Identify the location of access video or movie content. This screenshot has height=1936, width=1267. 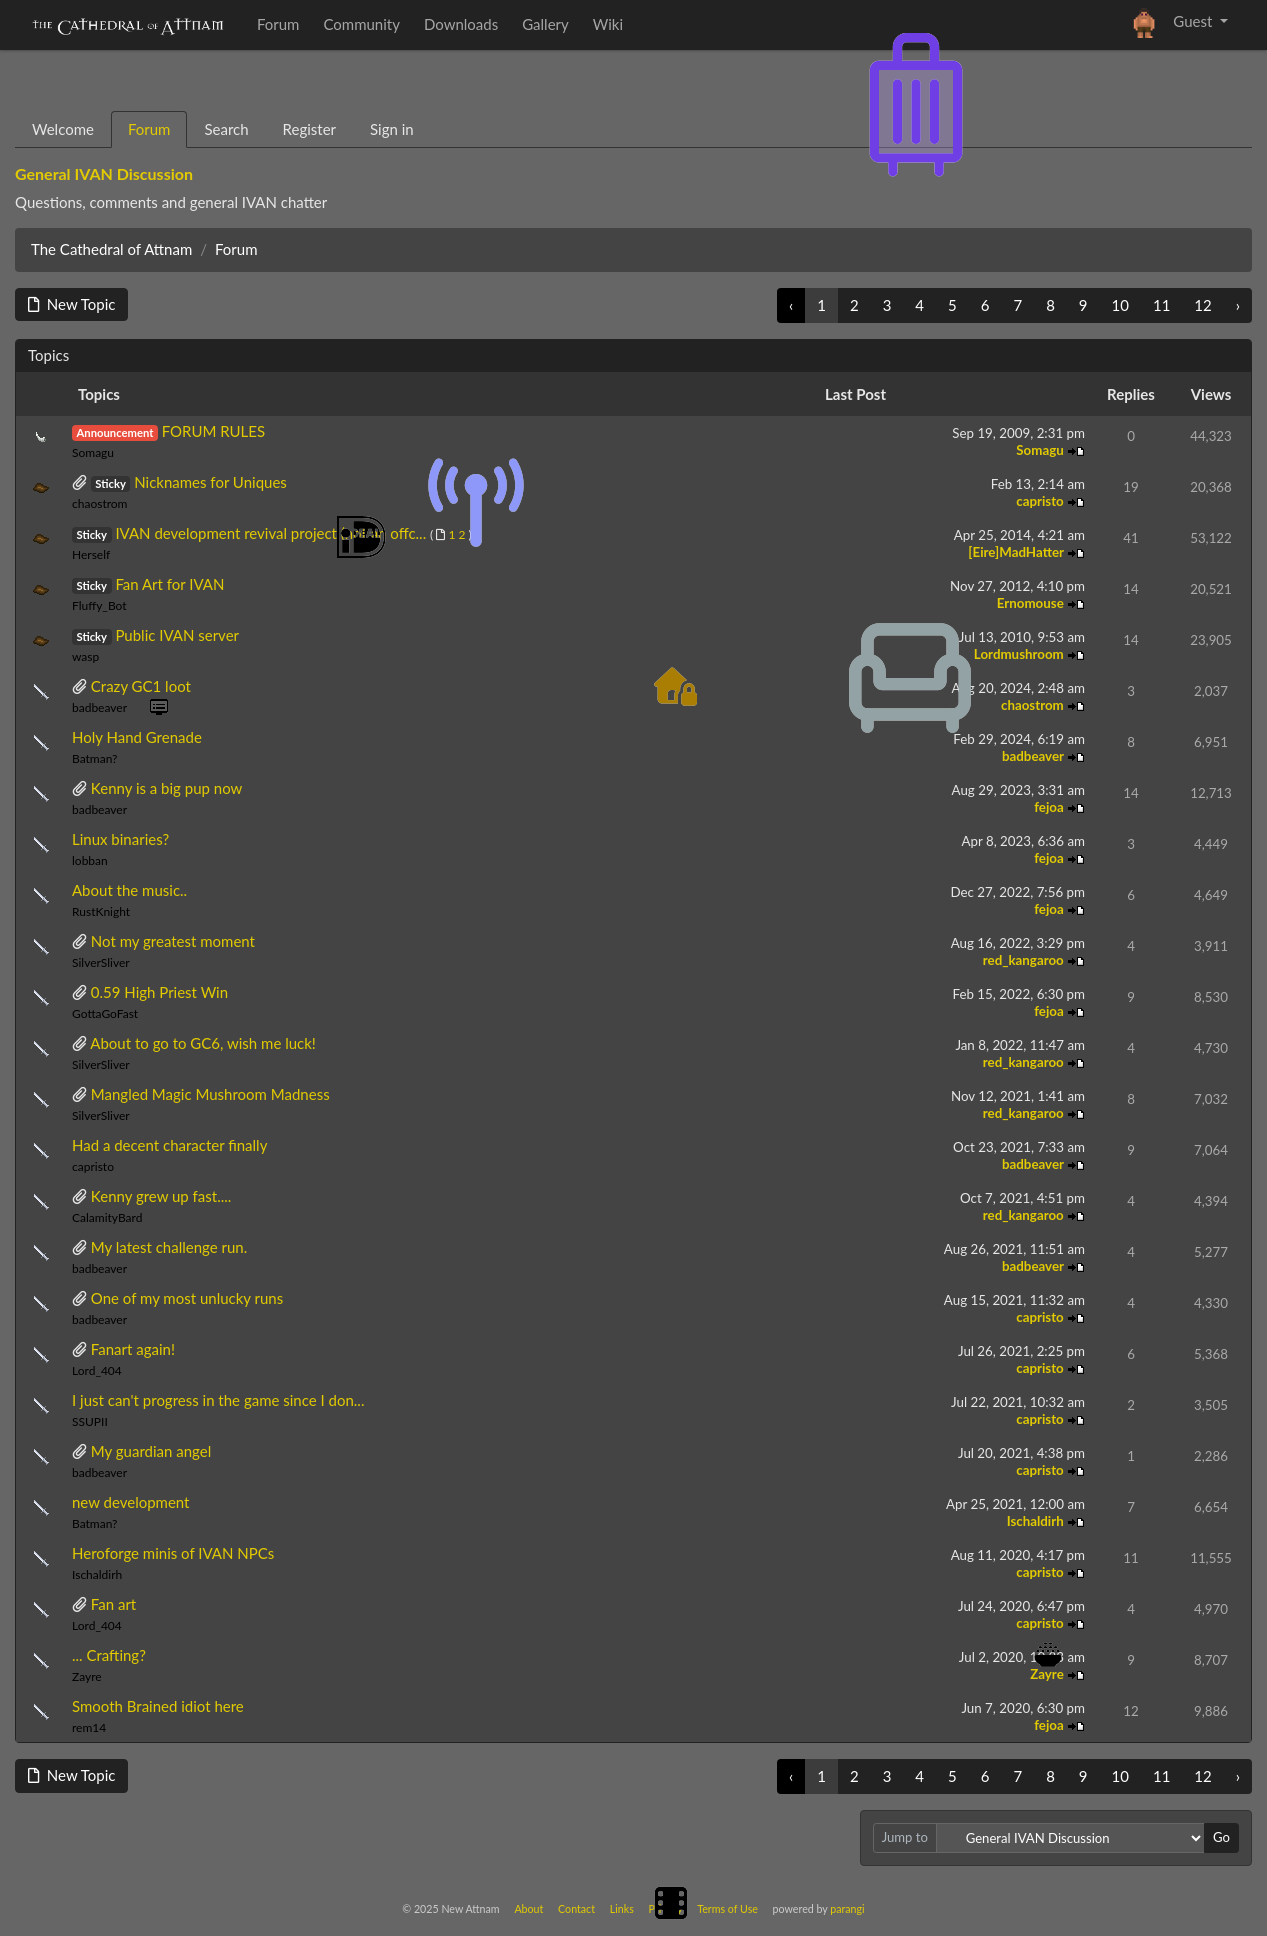
(671, 1903).